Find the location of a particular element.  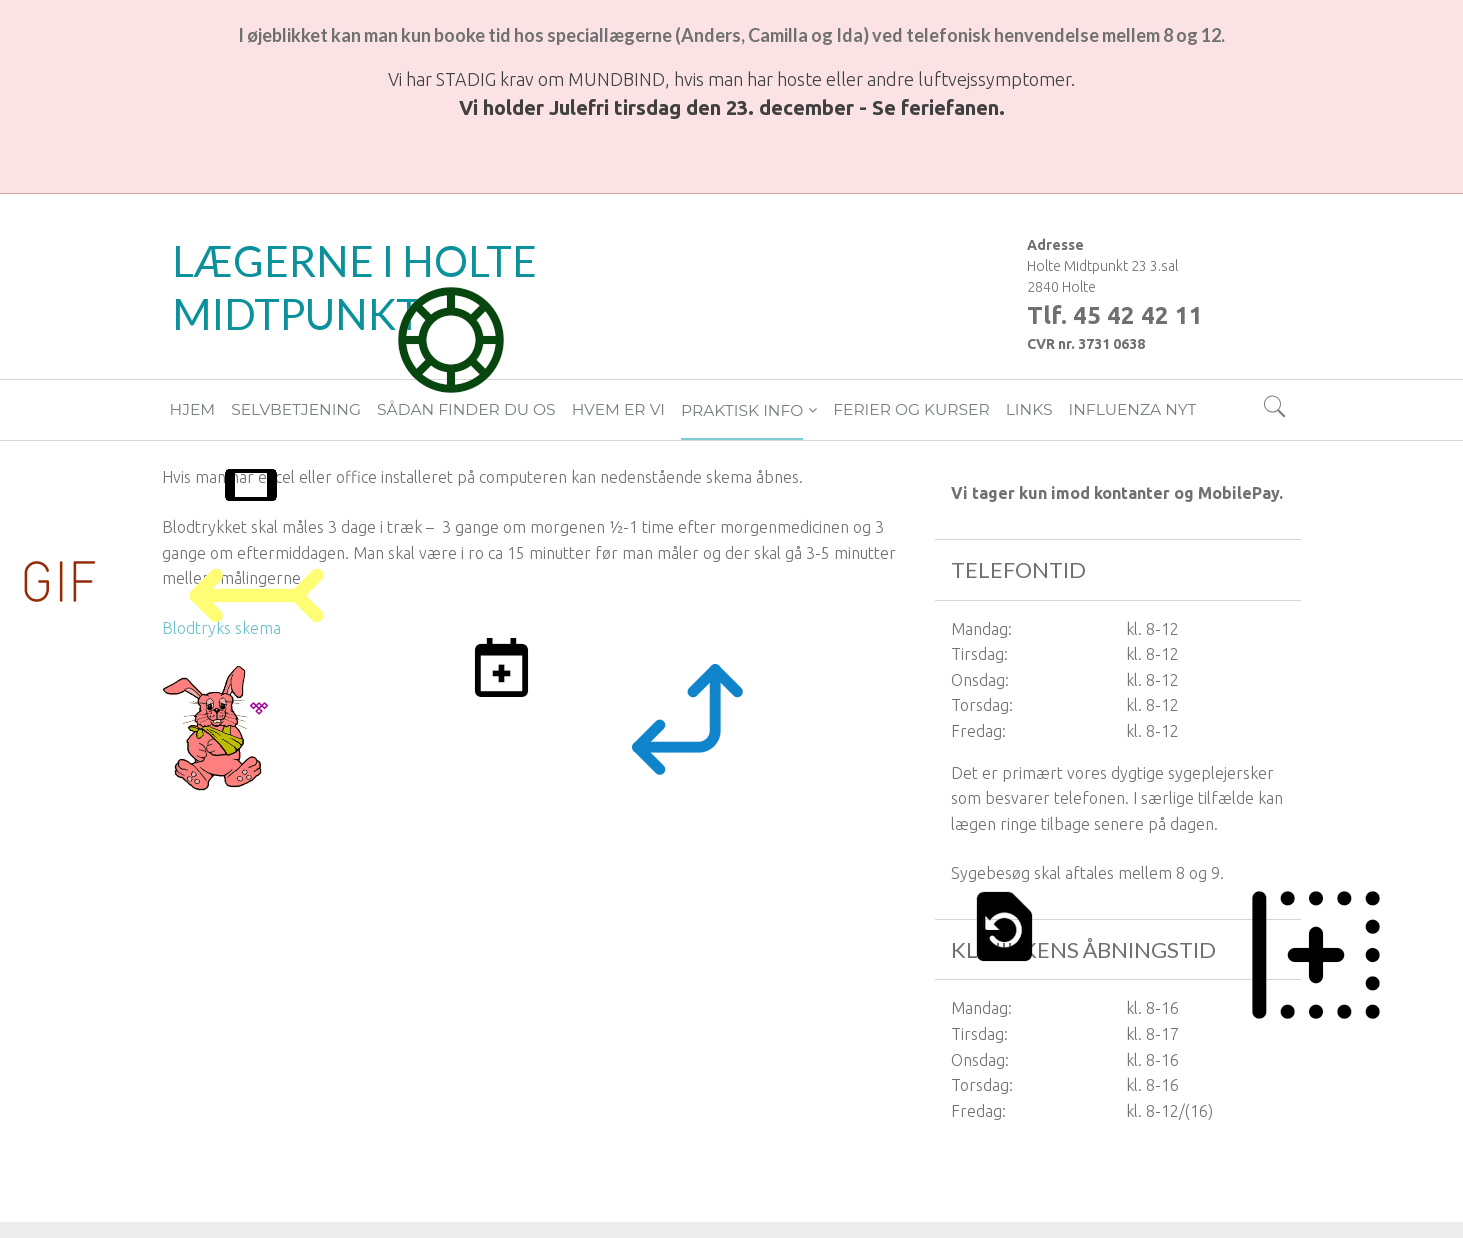

open tidal music streaming app is located at coordinates (259, 708).